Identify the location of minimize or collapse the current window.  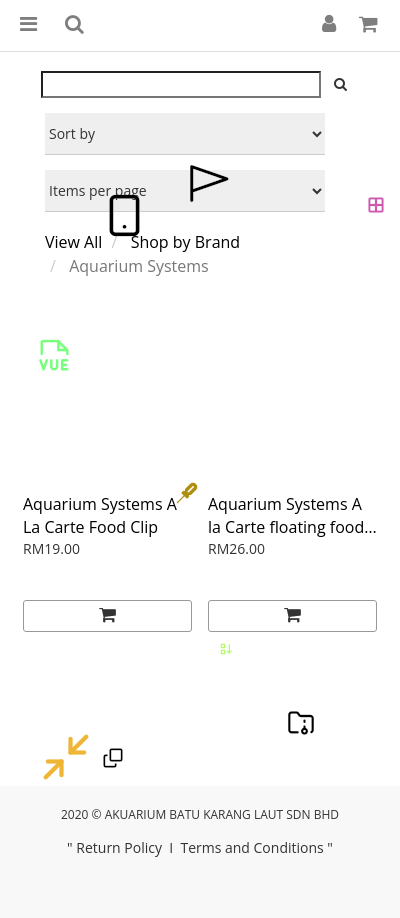
(66, 757).